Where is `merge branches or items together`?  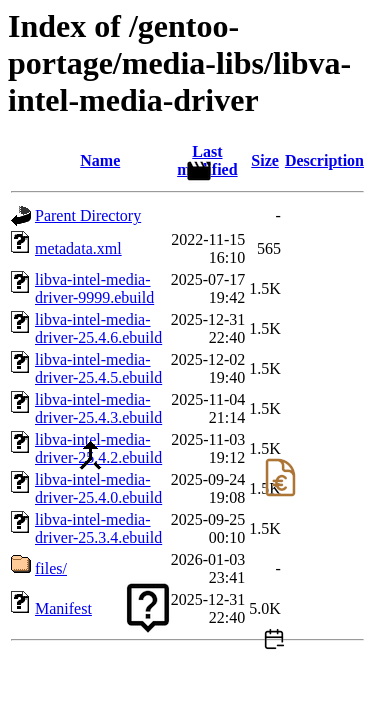
merge branches or items together is located at coordinates (90, 455).